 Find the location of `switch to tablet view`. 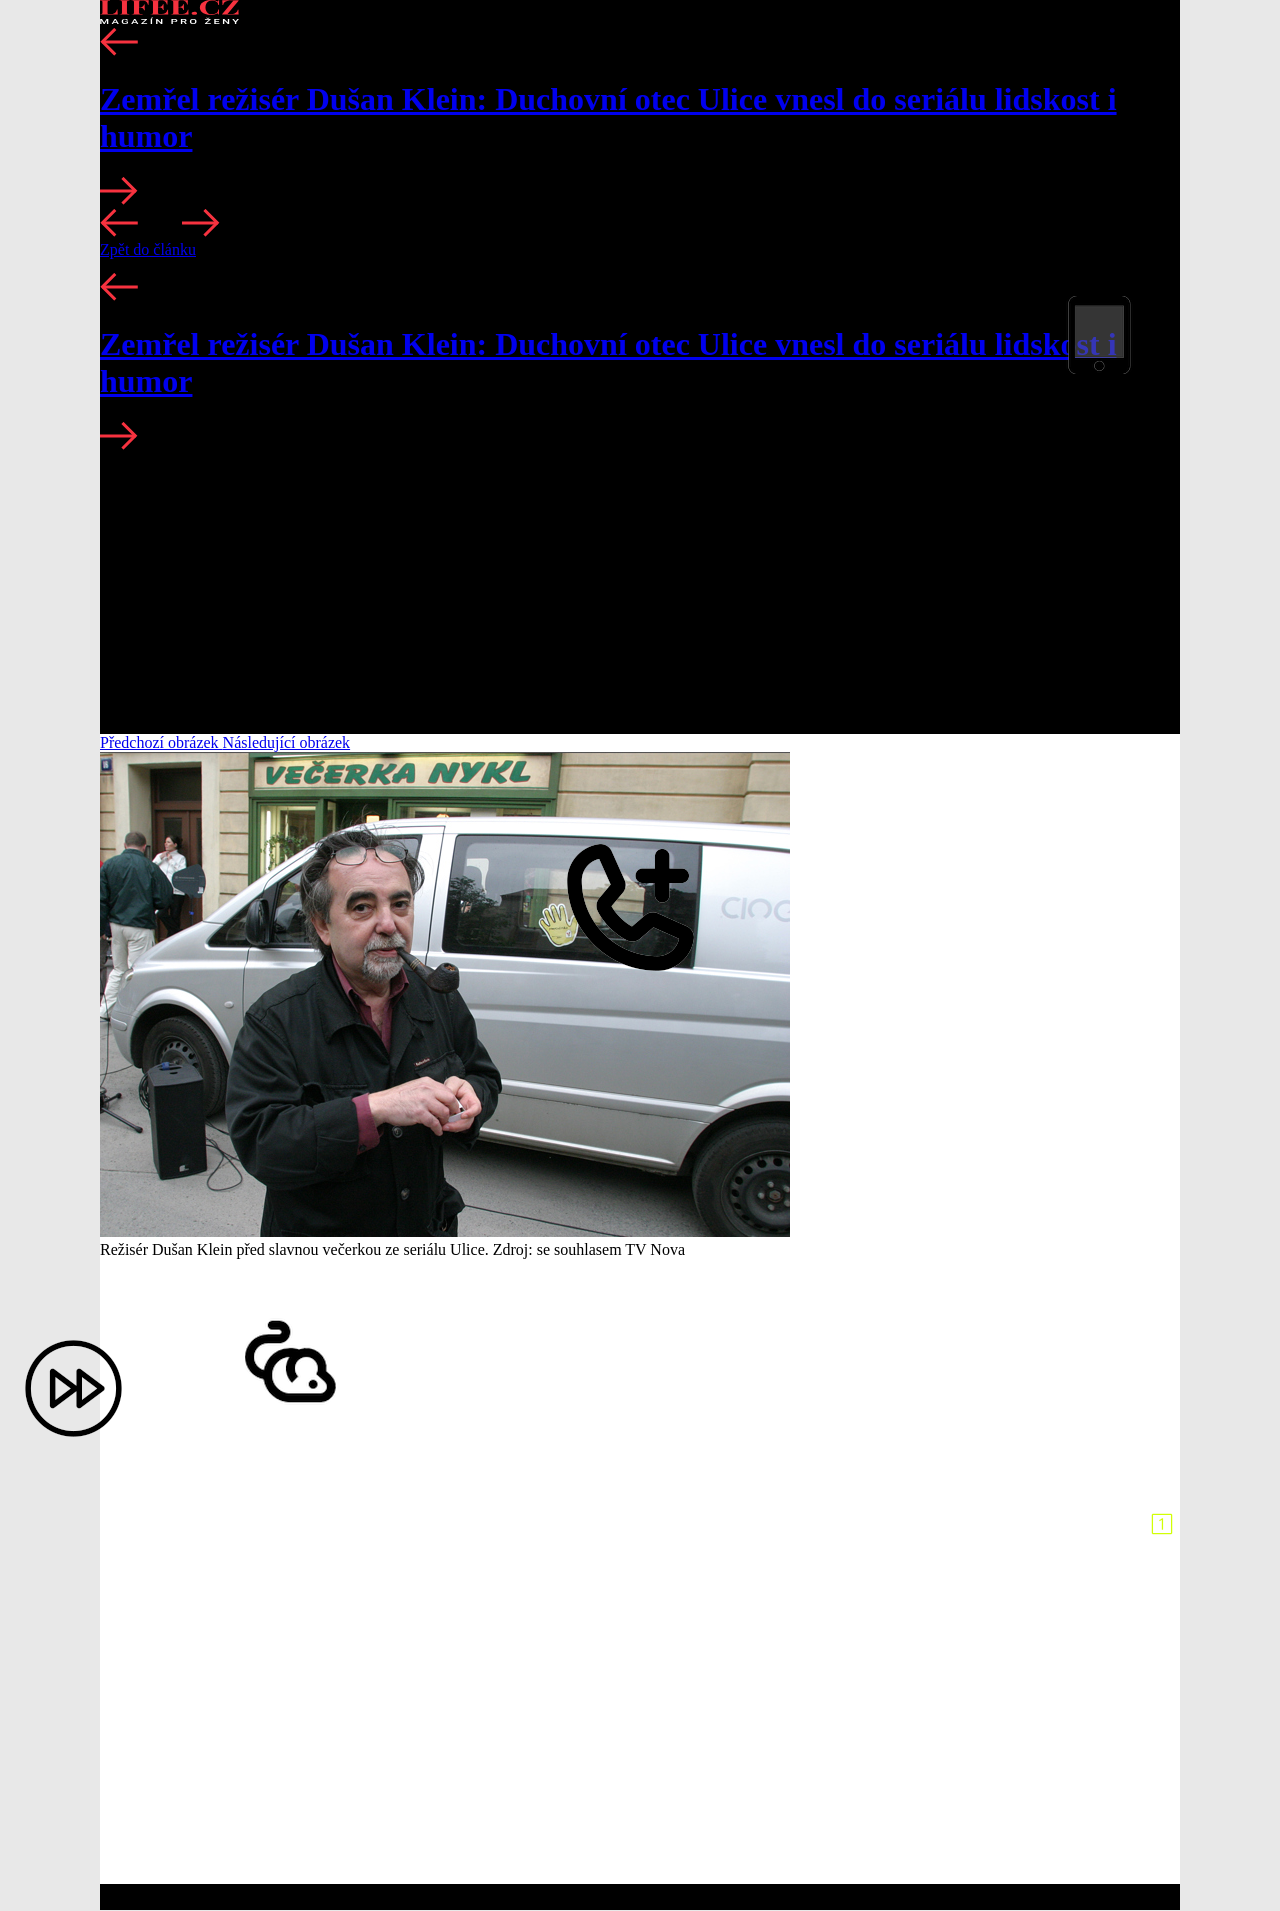

switch to tablet view is located at coordinates (1101, 335).